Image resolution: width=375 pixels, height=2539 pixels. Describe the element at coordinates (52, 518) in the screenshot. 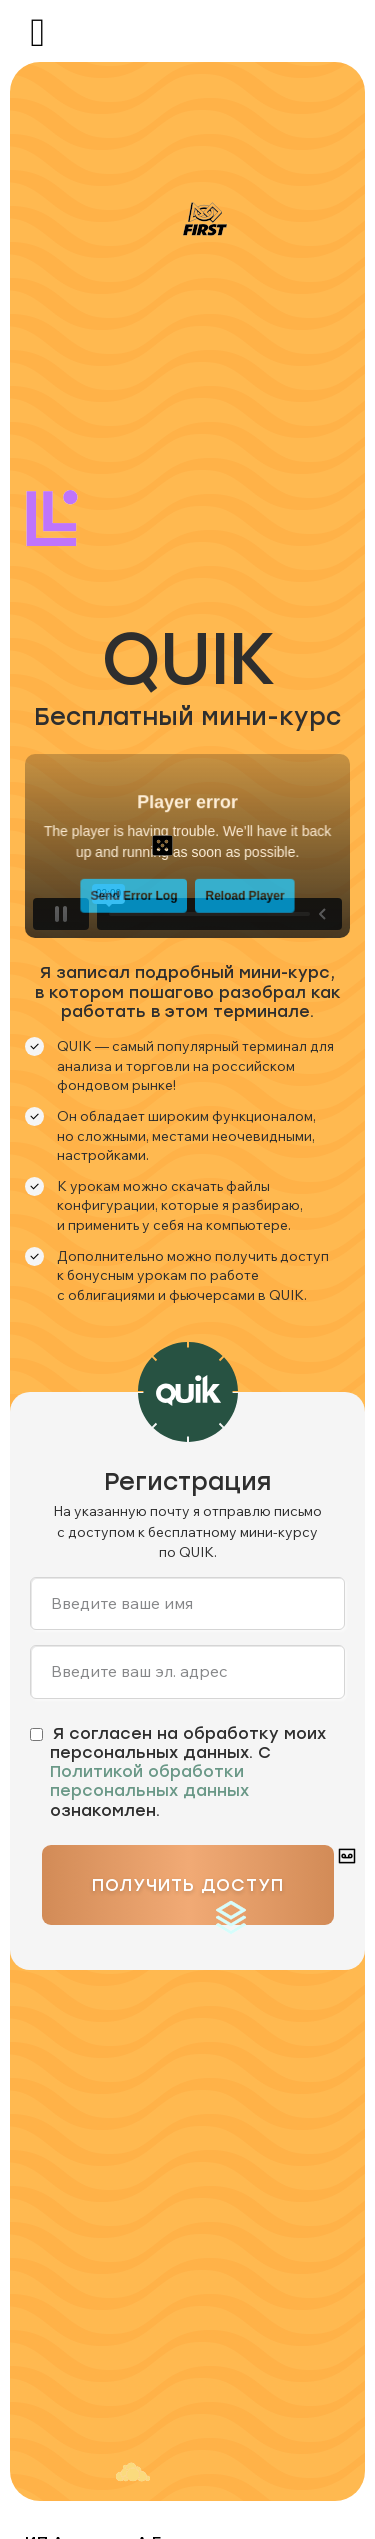

I see `linksys brand logo` at that location.